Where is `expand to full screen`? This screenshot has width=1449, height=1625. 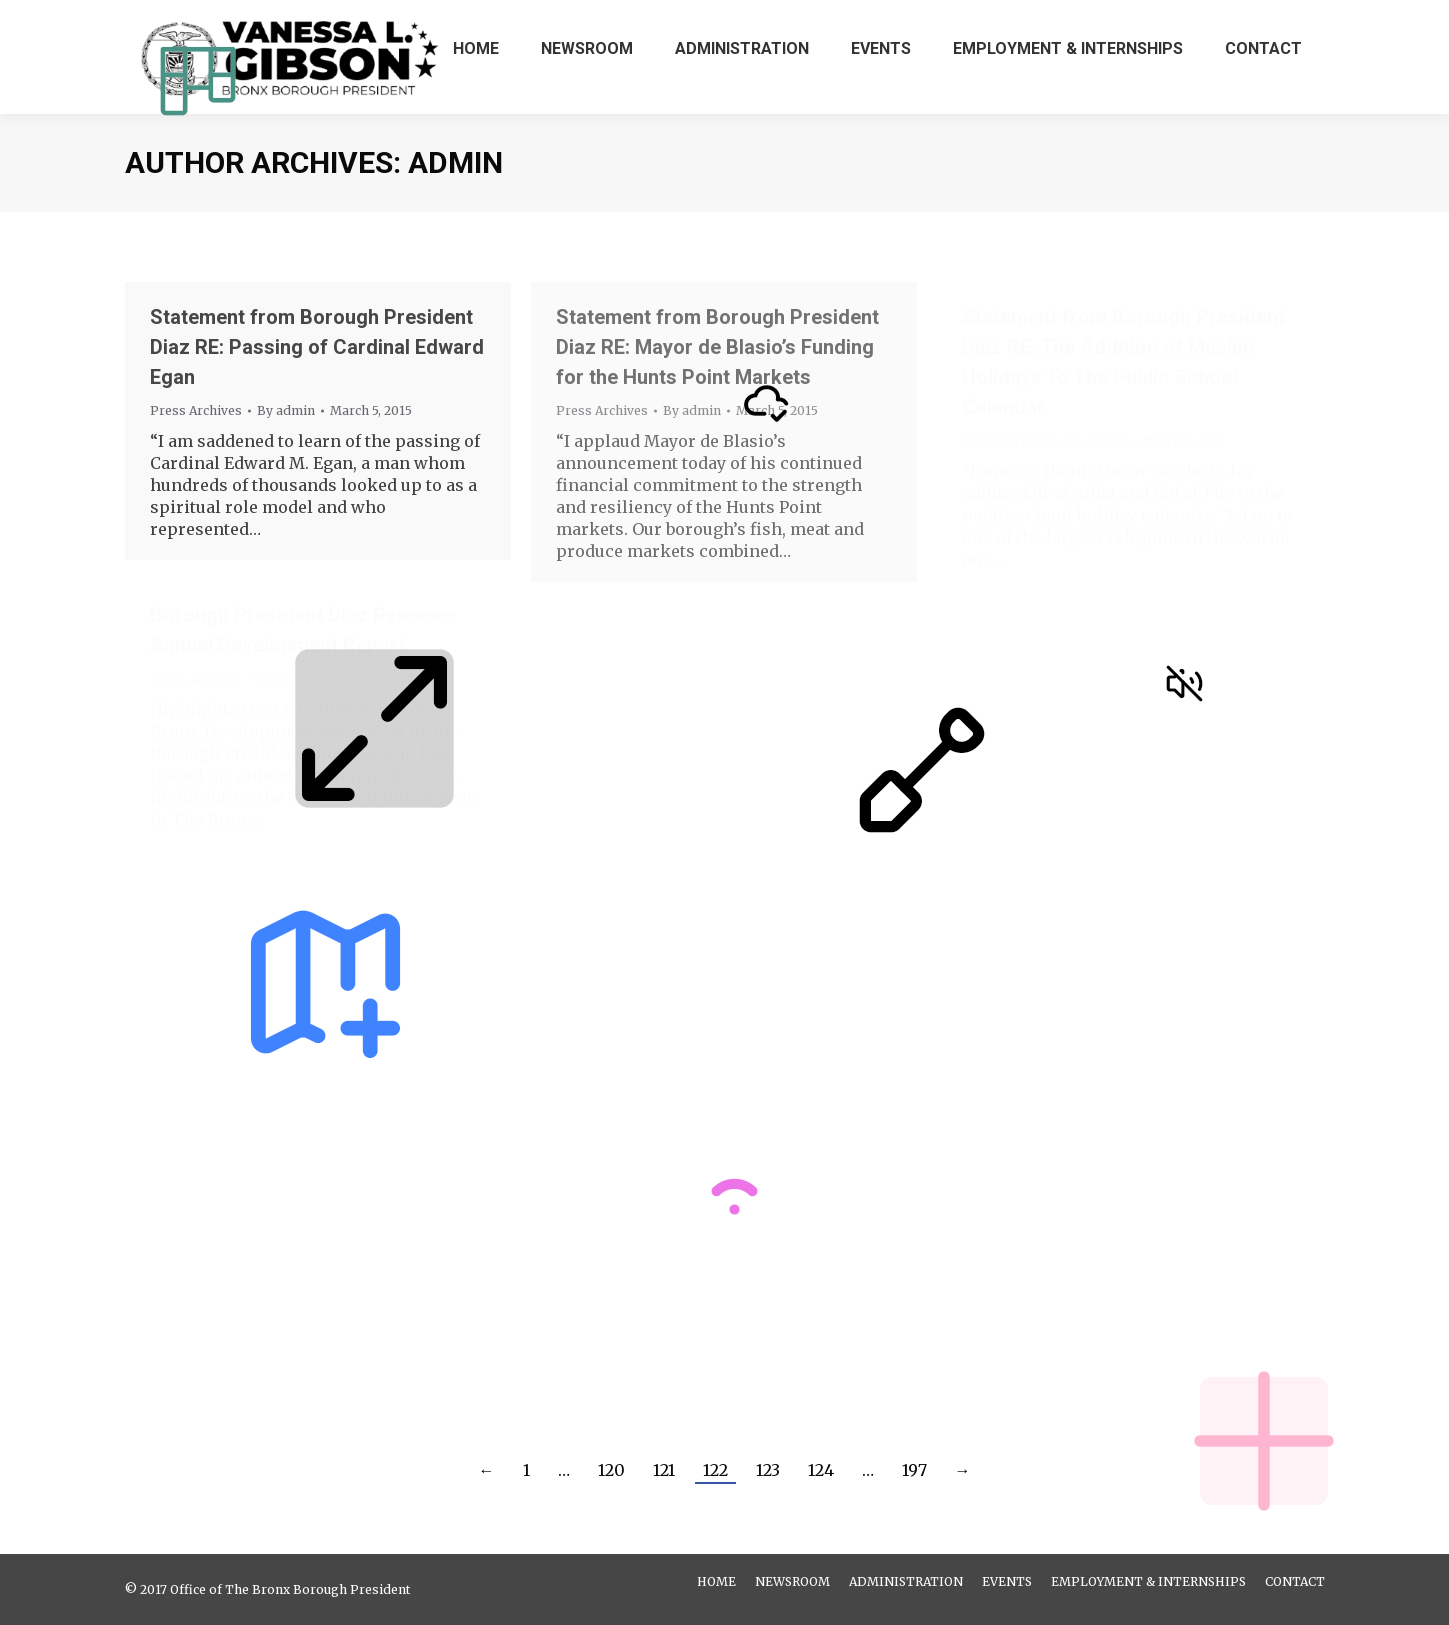
expand to full screen is located at coordinates (374, 728).